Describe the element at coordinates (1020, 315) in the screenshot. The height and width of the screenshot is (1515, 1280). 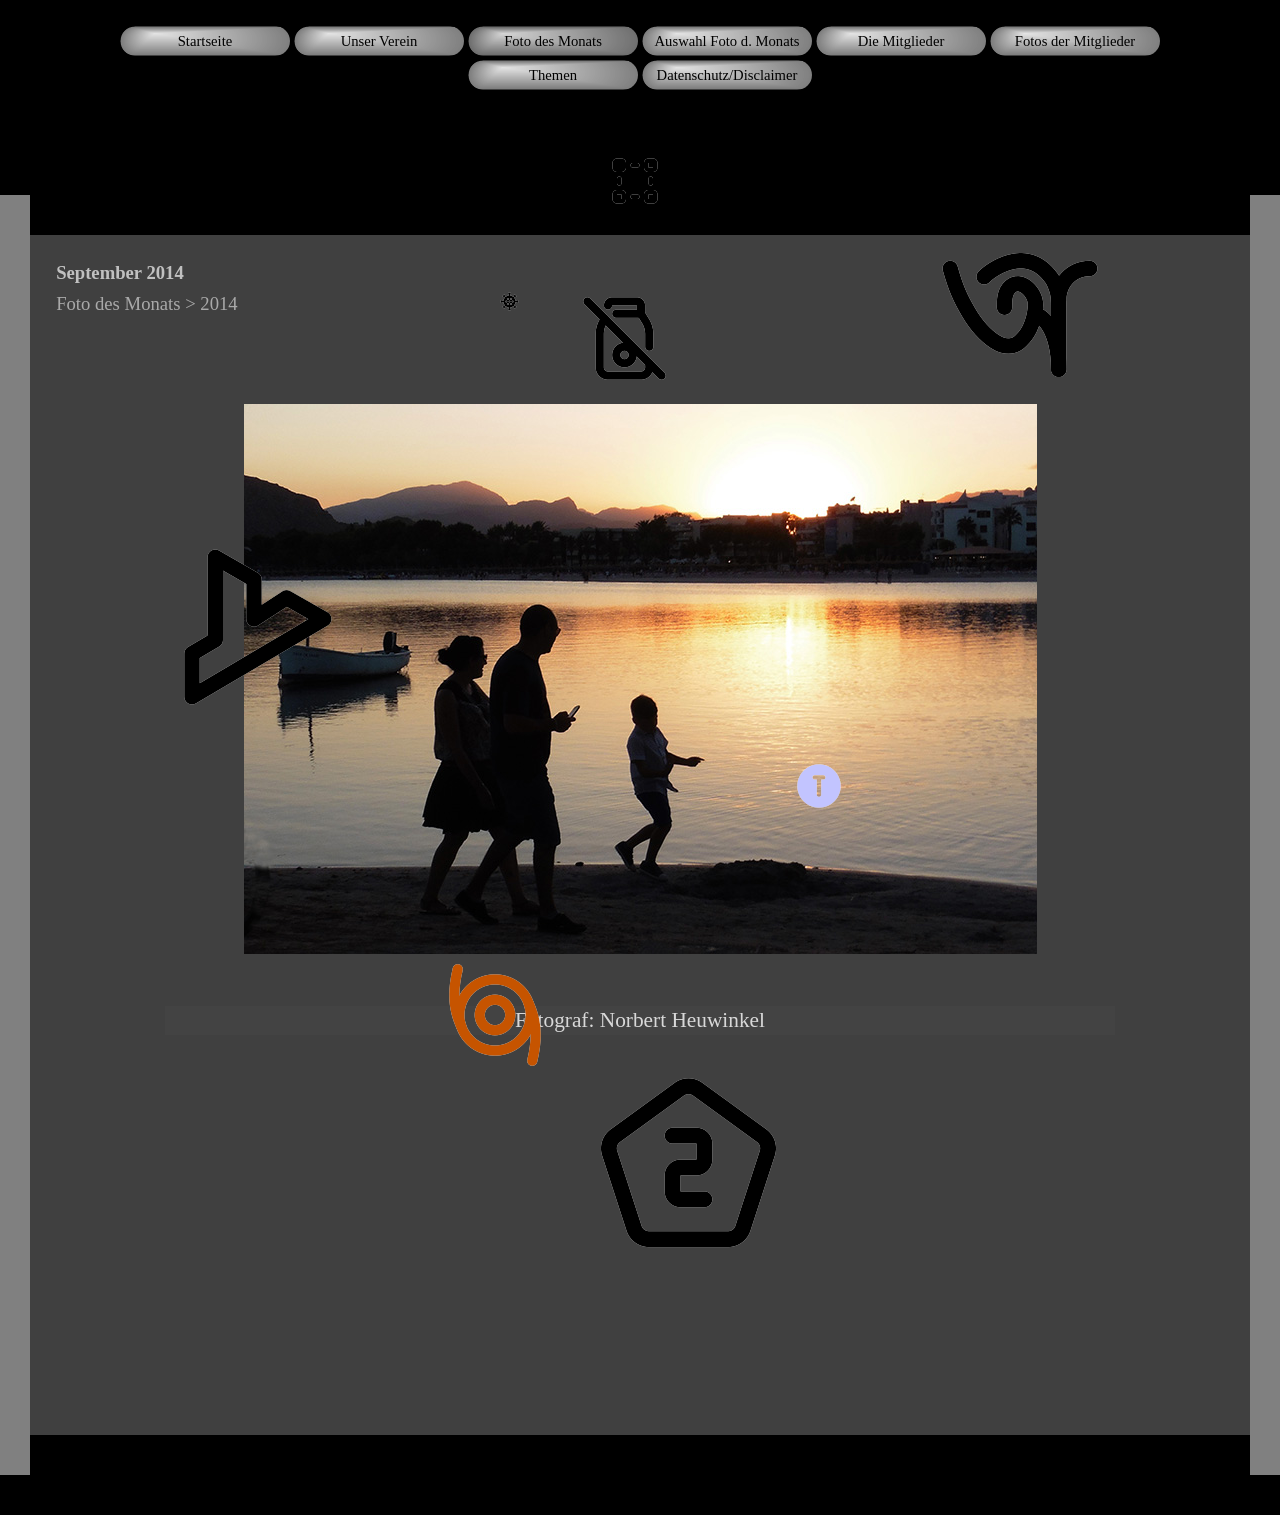
I see `switch to bangla language input` at that location.